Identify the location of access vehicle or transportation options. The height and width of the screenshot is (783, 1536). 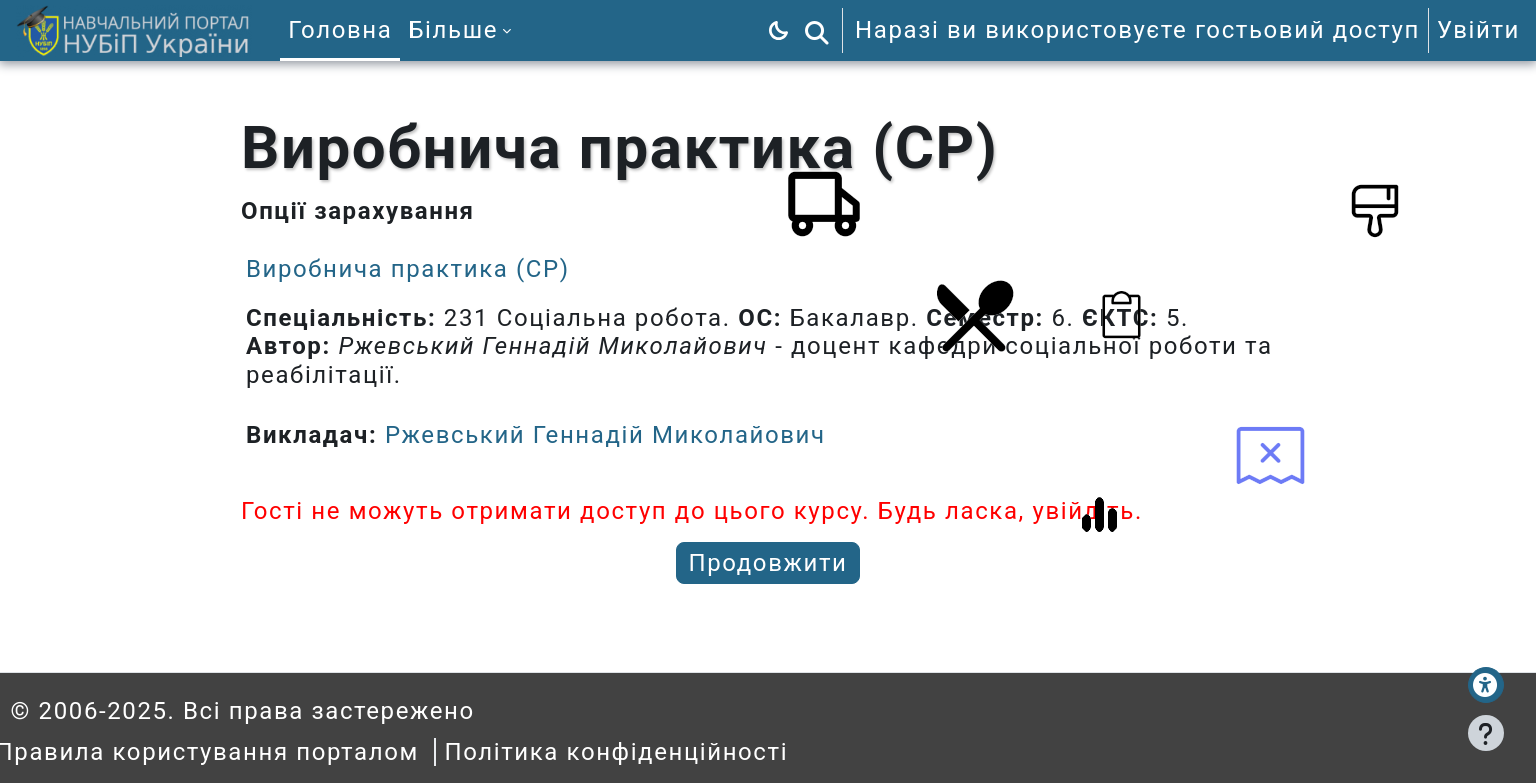
(824, 204).